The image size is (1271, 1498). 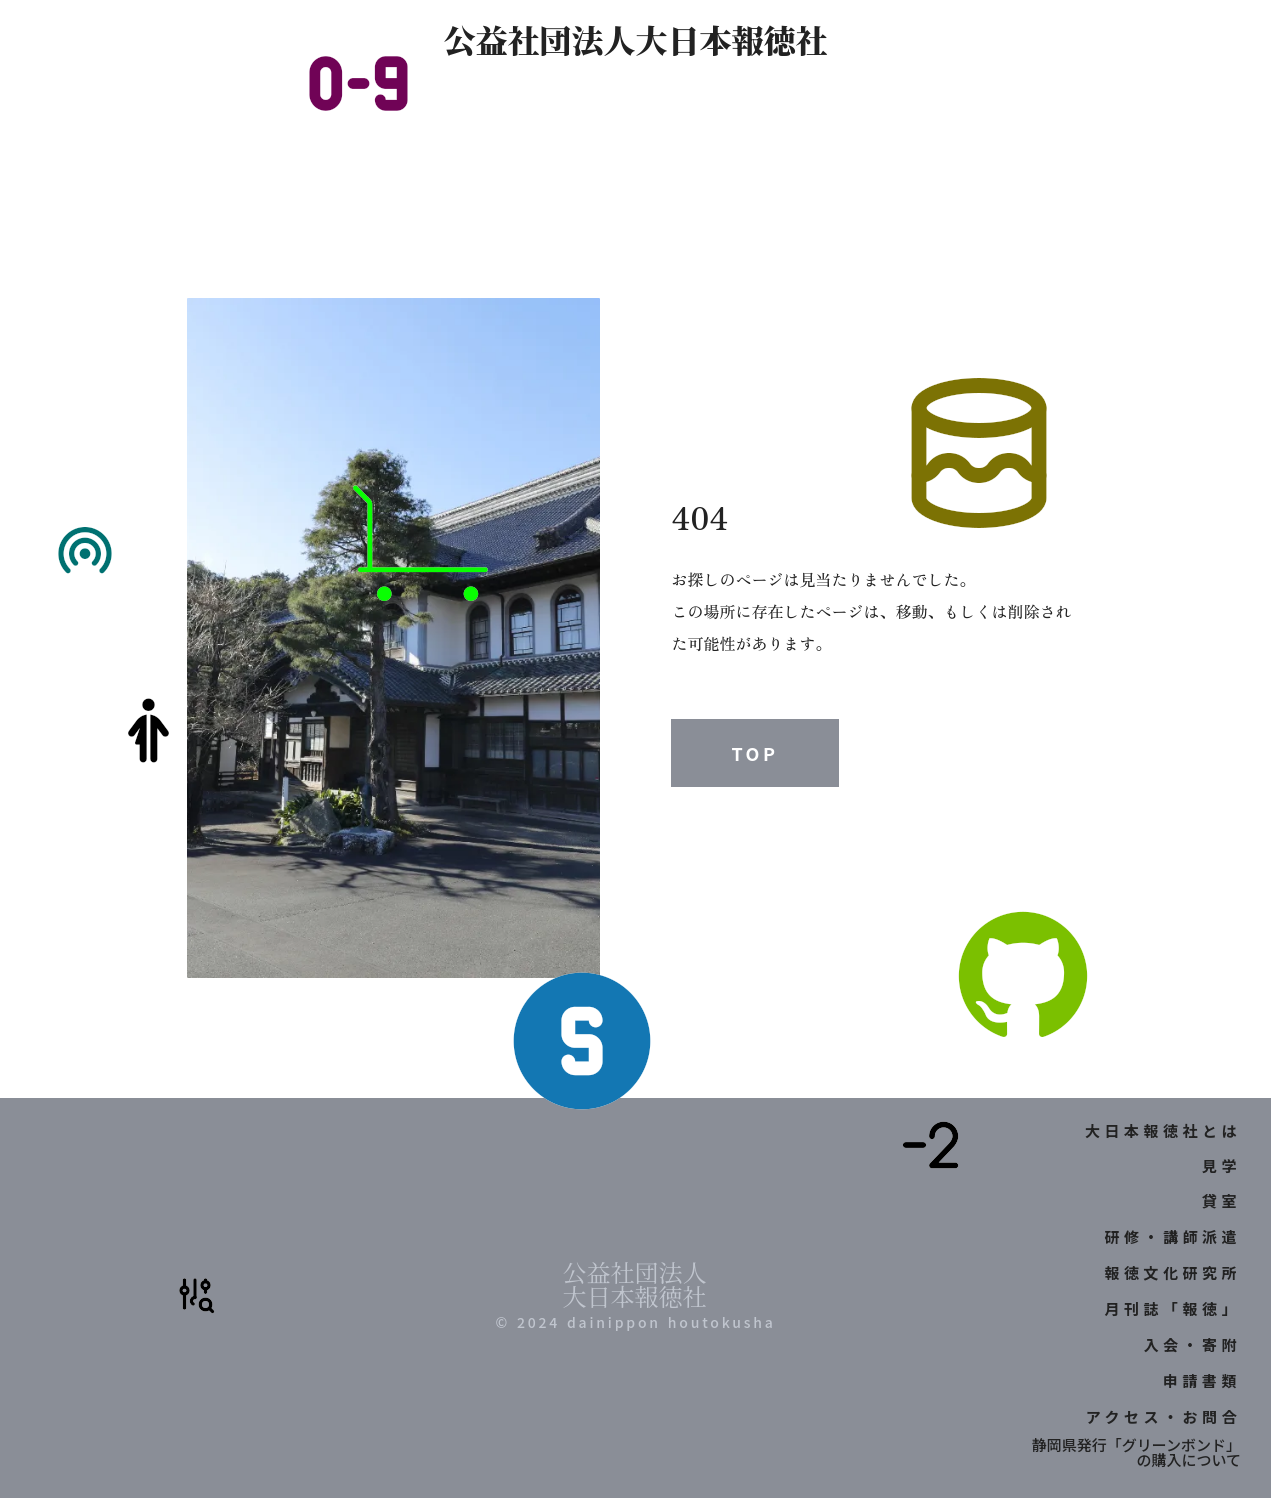 What do you see at coordinates (582, 1041) in the screenshot?
I see `indicates a "small" size option` at bounding box center [582, 1041].